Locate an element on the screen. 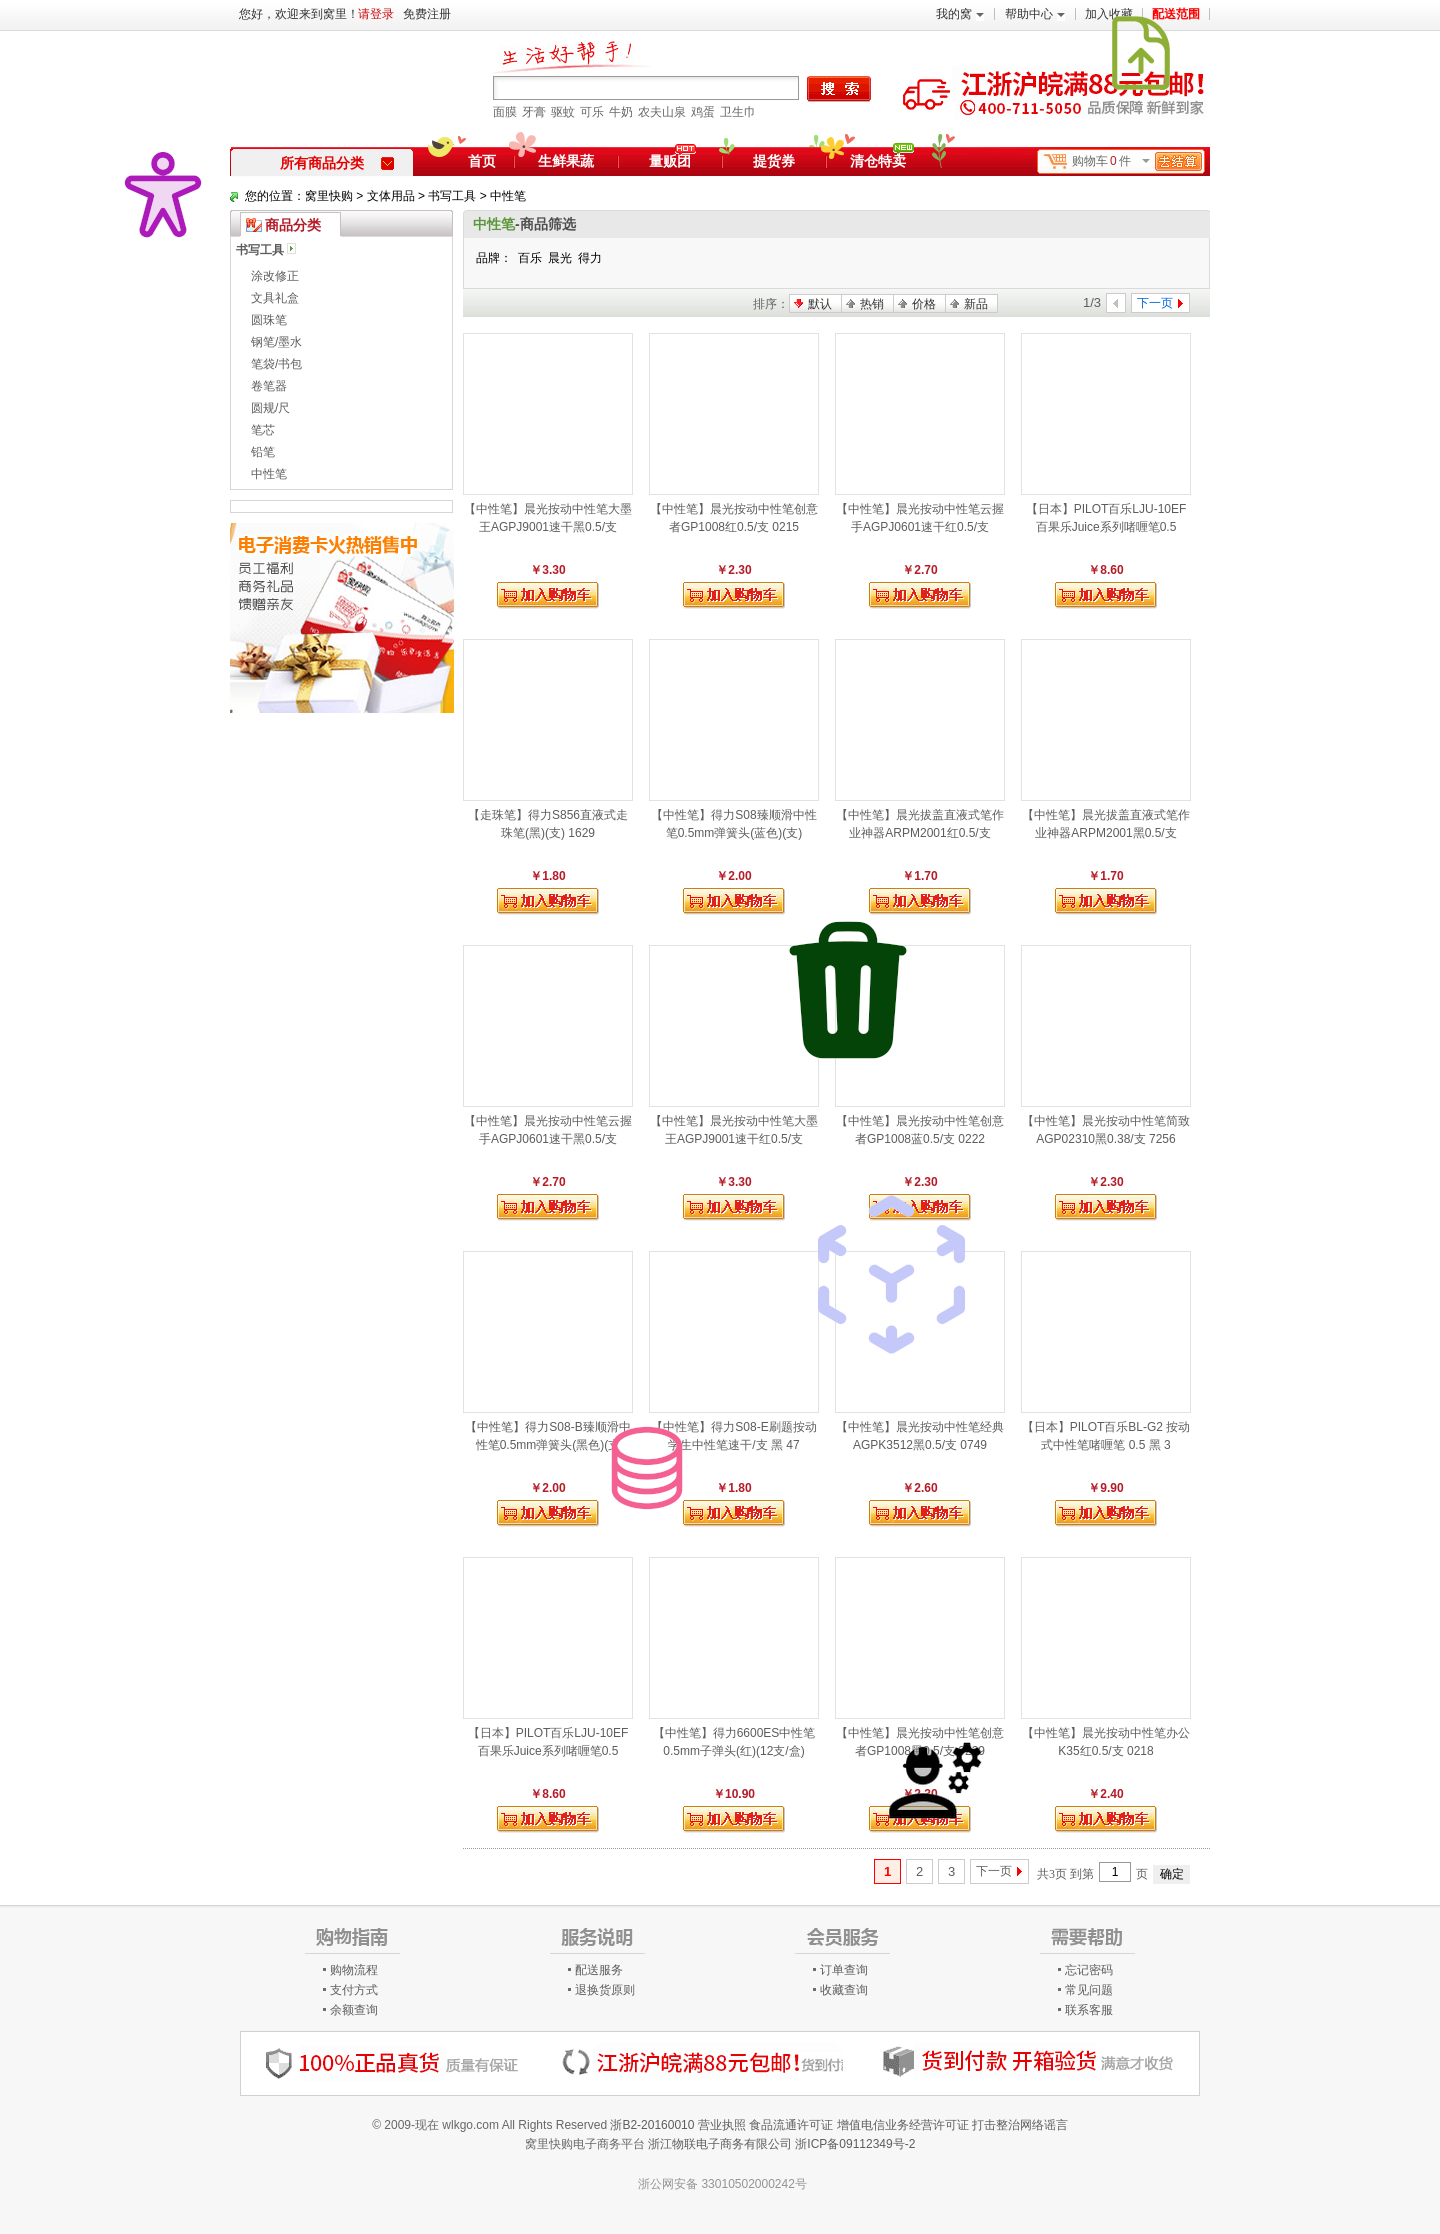  upload a document or file is located at coordinates (1141, 53).